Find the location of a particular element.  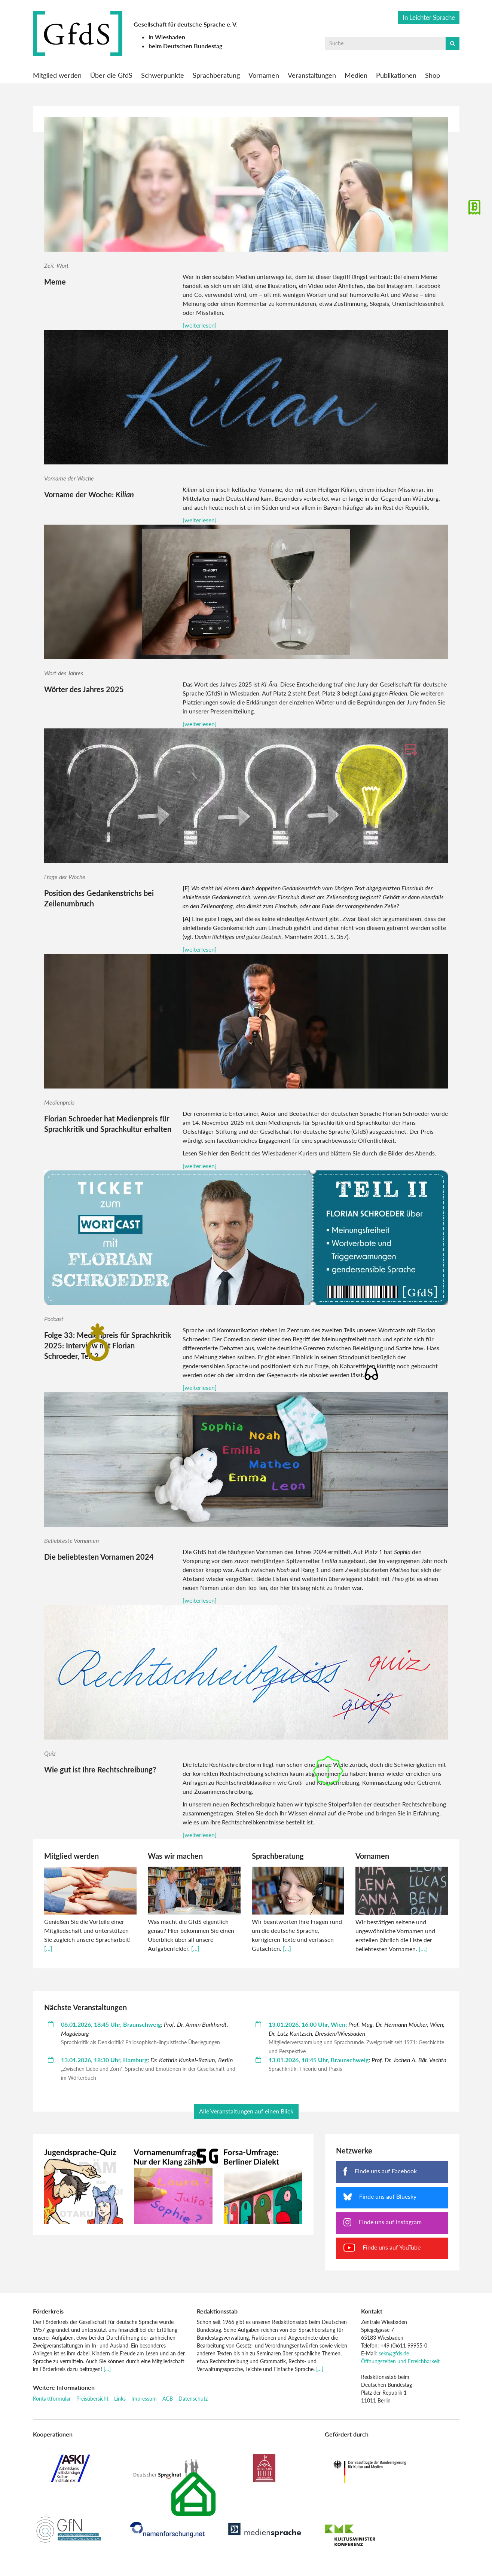

view bitcoin transaction receipt is located at coordinates (474, 207).